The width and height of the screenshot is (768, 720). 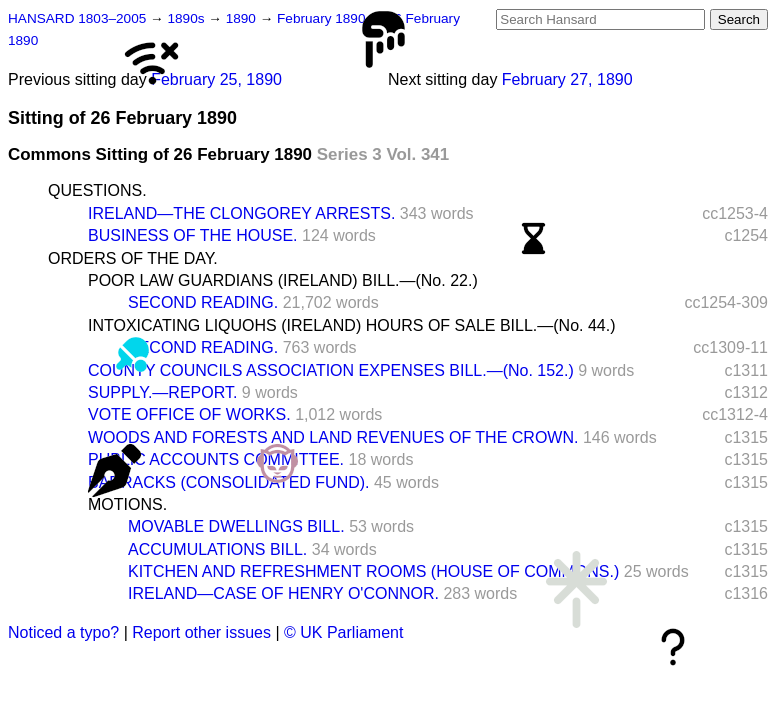 What do you see at coordinates (152, 62) in the screenshot?
I see `no wifi connection available` at bounding box center [152, 62].